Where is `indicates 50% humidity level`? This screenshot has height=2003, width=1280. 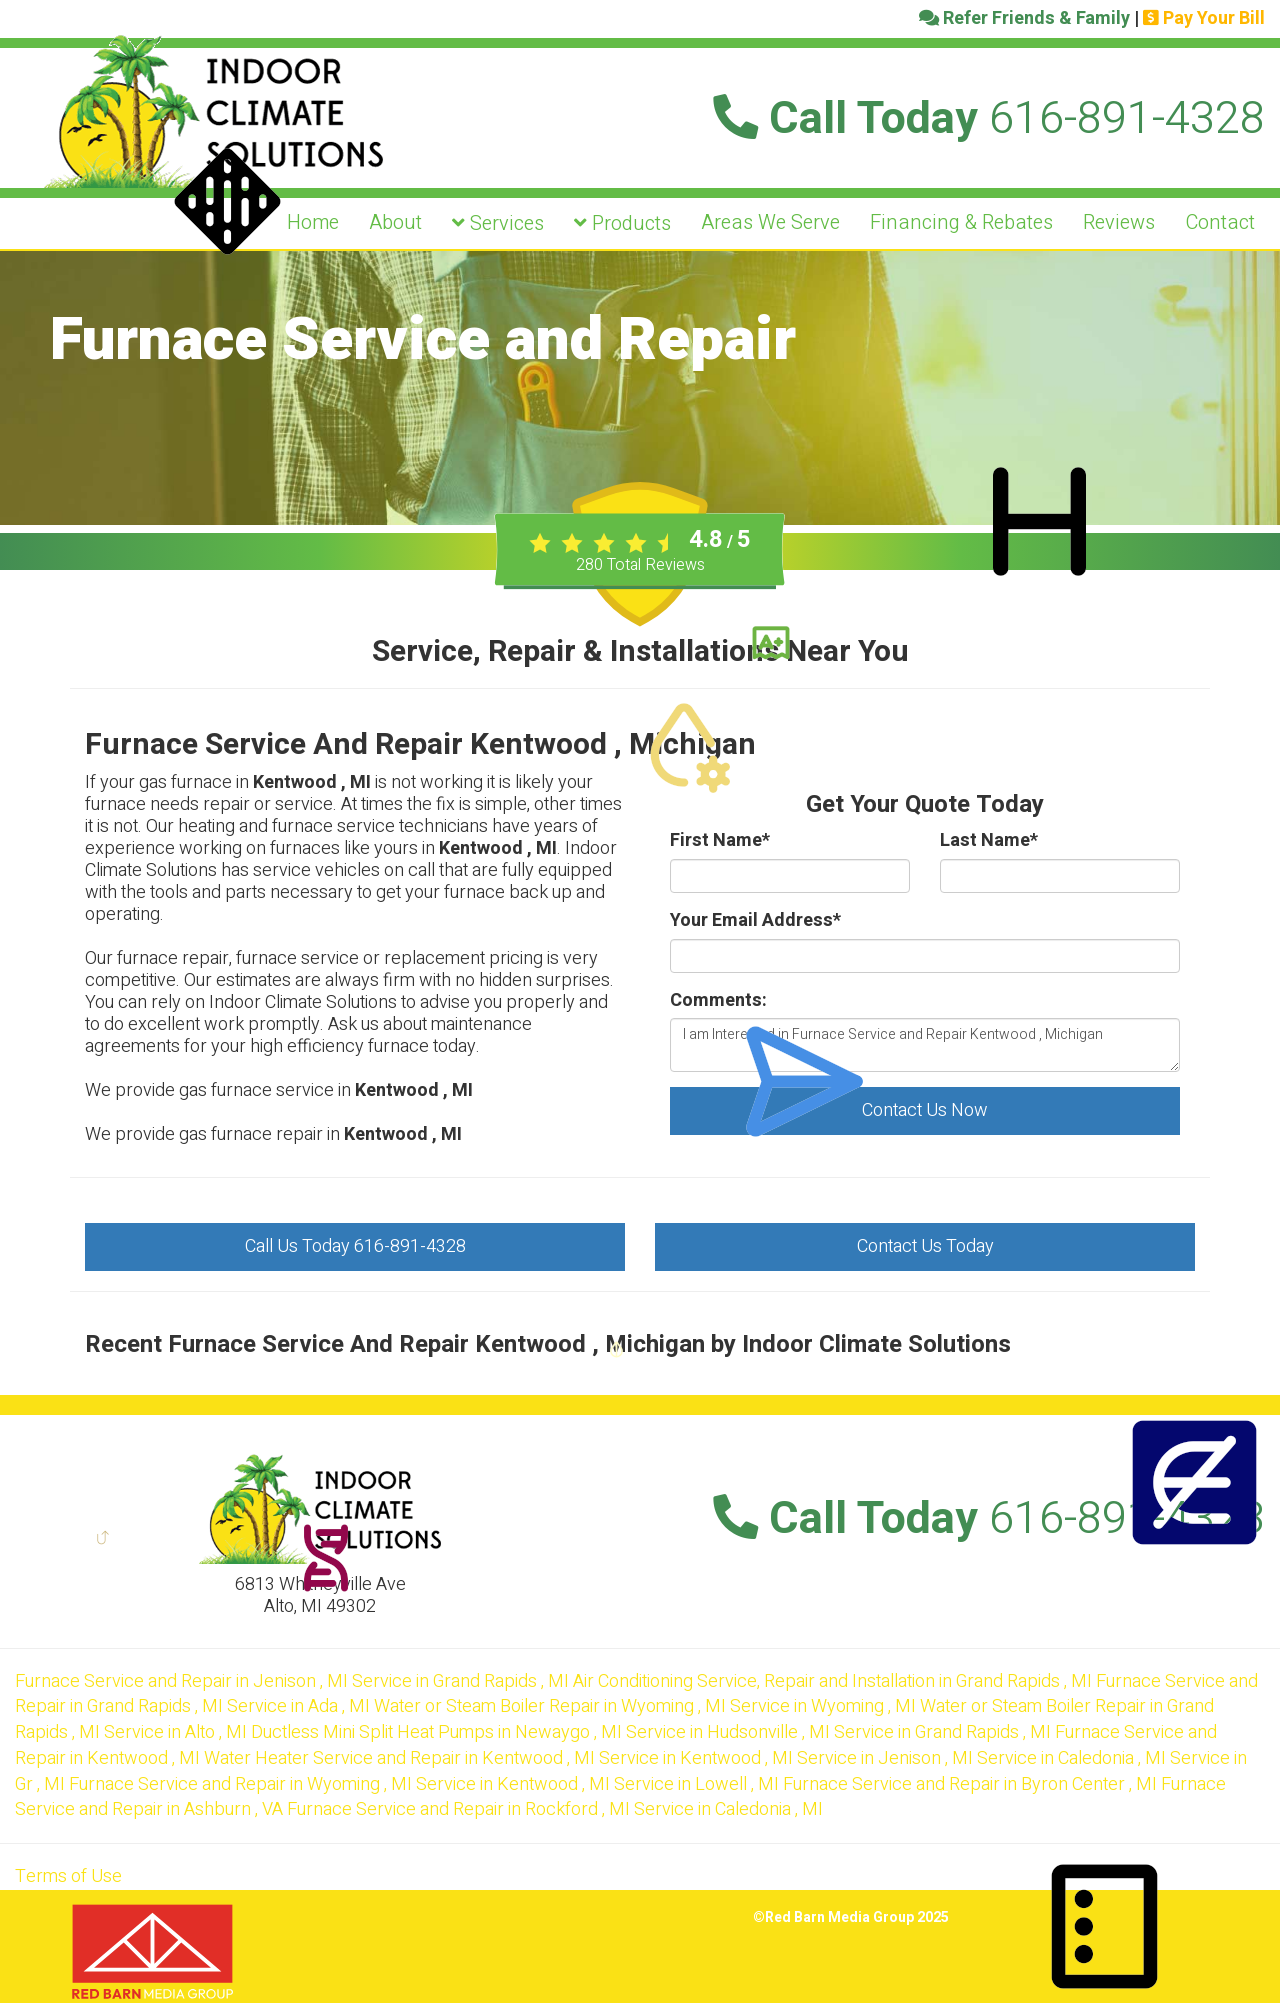 indicates 50% humidity level is located at coordinates (616, 1349).